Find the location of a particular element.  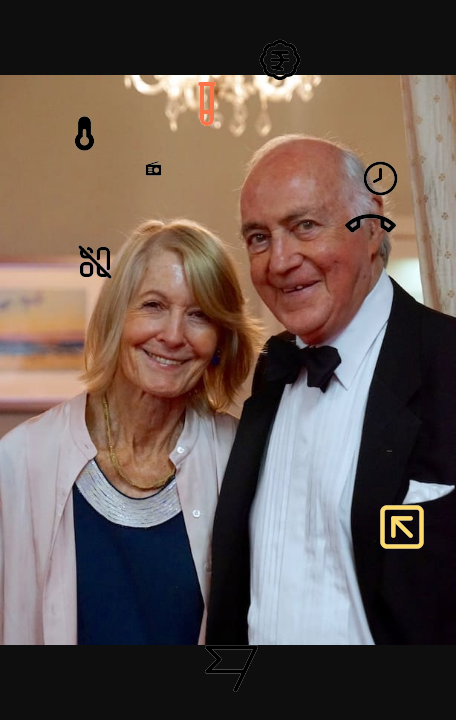

indicates moderate or medium temperature is located at coordinates (84, 133).